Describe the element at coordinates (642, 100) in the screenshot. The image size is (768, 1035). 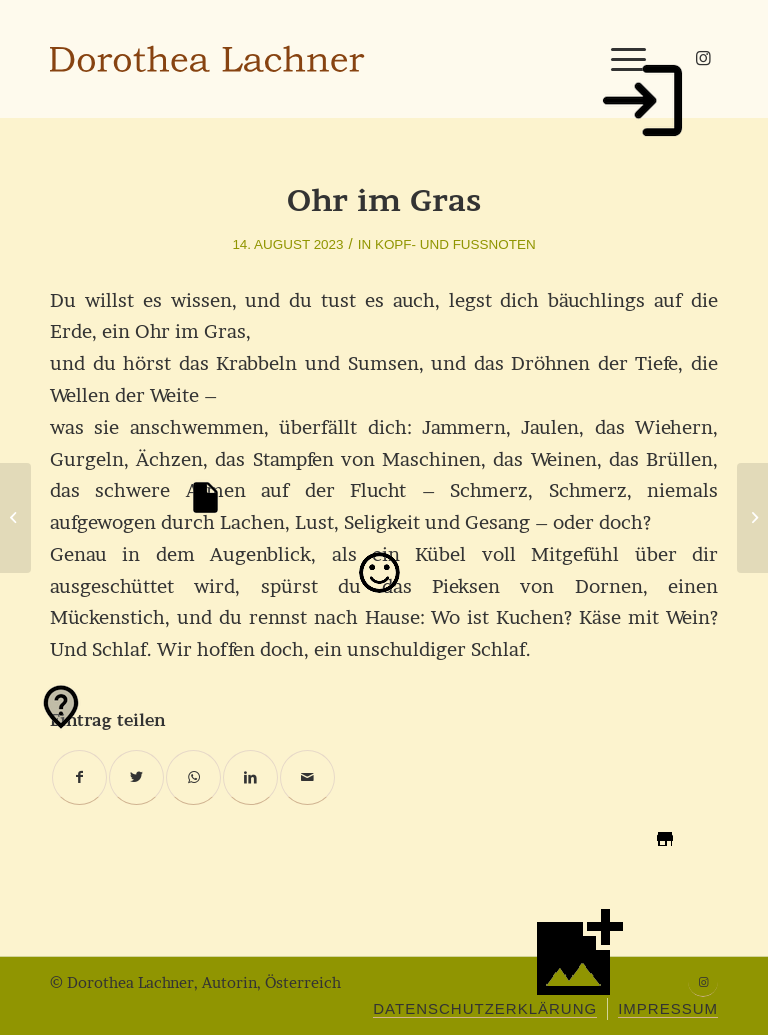
I see `log in to your account` at that location.